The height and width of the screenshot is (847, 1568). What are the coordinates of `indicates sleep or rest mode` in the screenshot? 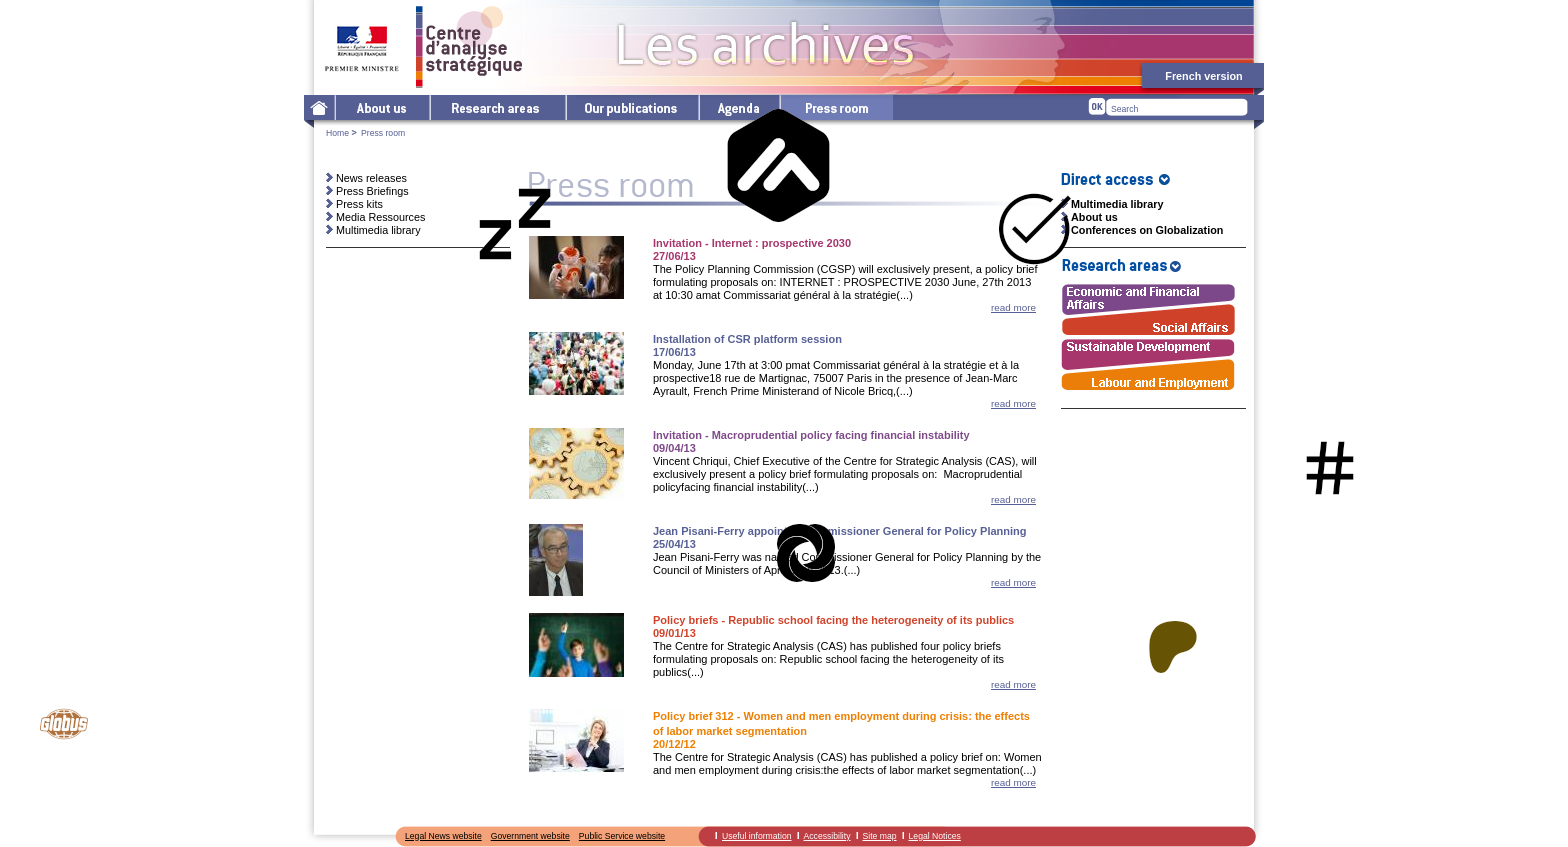 It's located at (515, 224).